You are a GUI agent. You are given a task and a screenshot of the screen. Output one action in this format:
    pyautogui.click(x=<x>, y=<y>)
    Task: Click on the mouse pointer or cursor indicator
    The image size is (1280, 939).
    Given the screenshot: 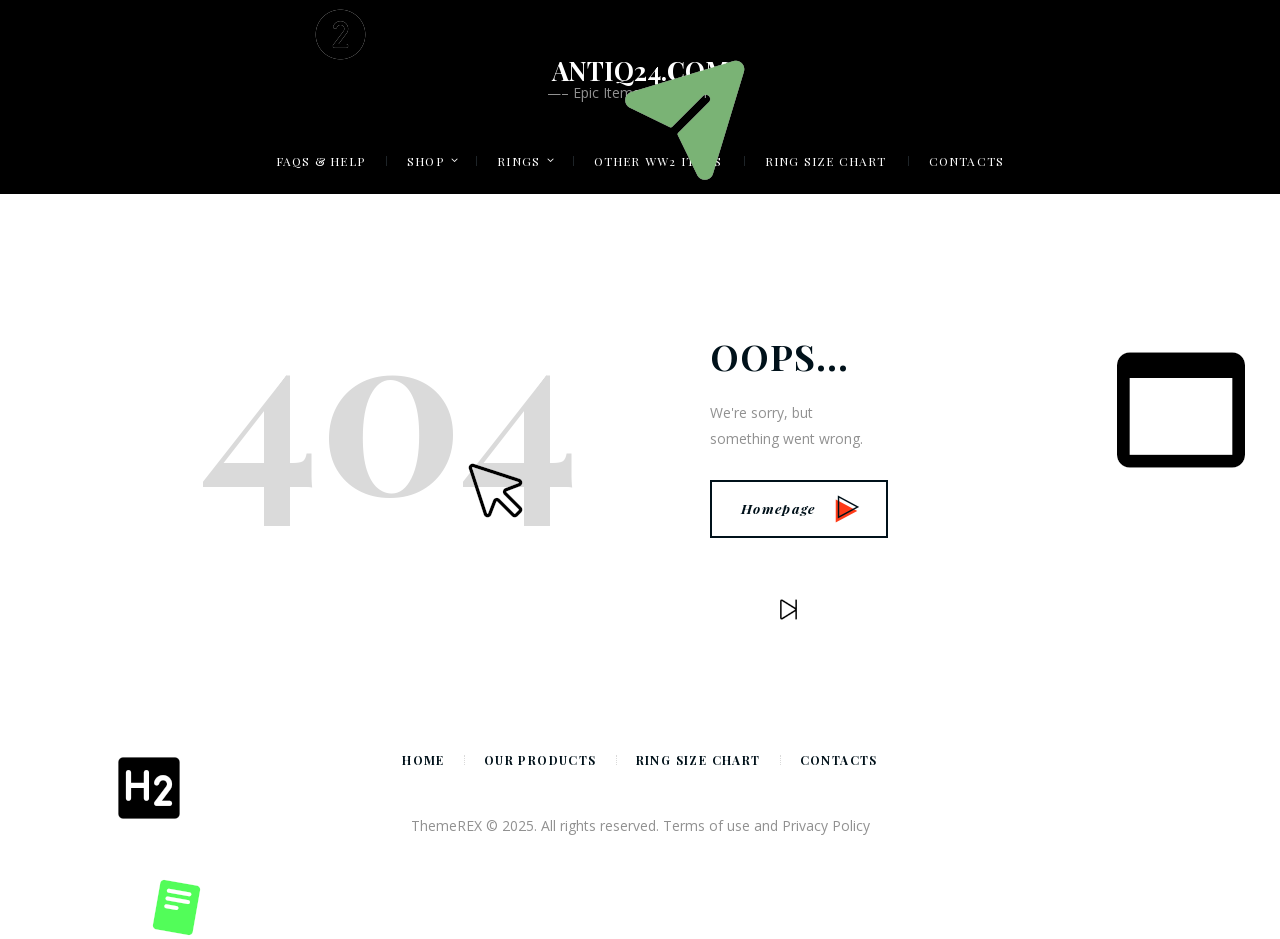 What is the action you would take?
    pyautogui.click(x=495, y=490)
    